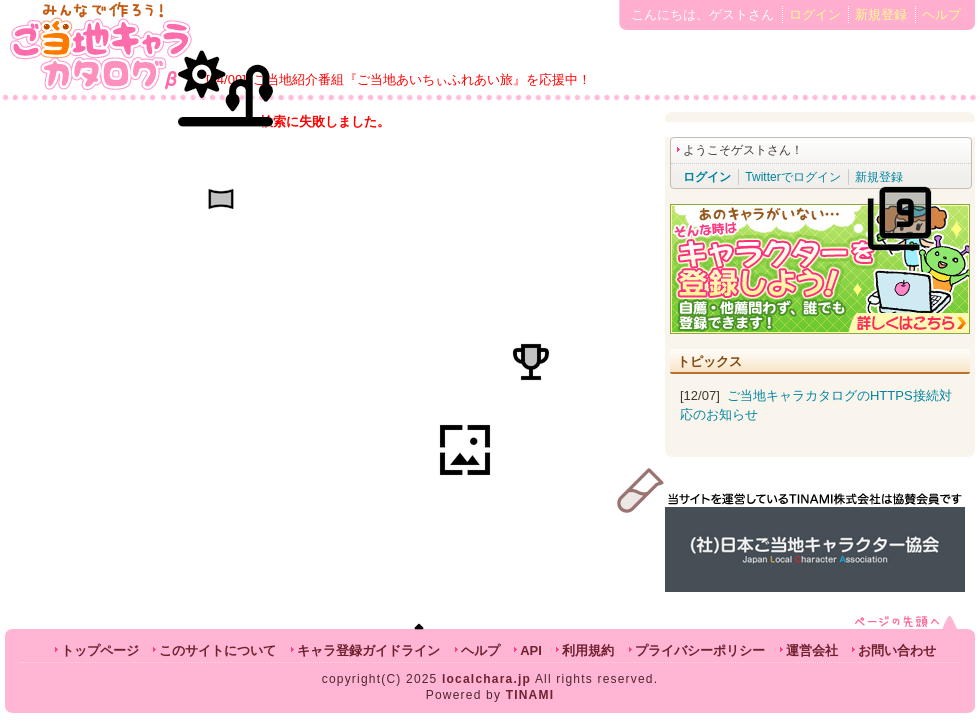 The width and height of the screenshot is (980, 723). What do you see at coordinates (419, 627) in the screenshot?
I see `expand content or reveal hidden options` at bounding box center [419, 627].